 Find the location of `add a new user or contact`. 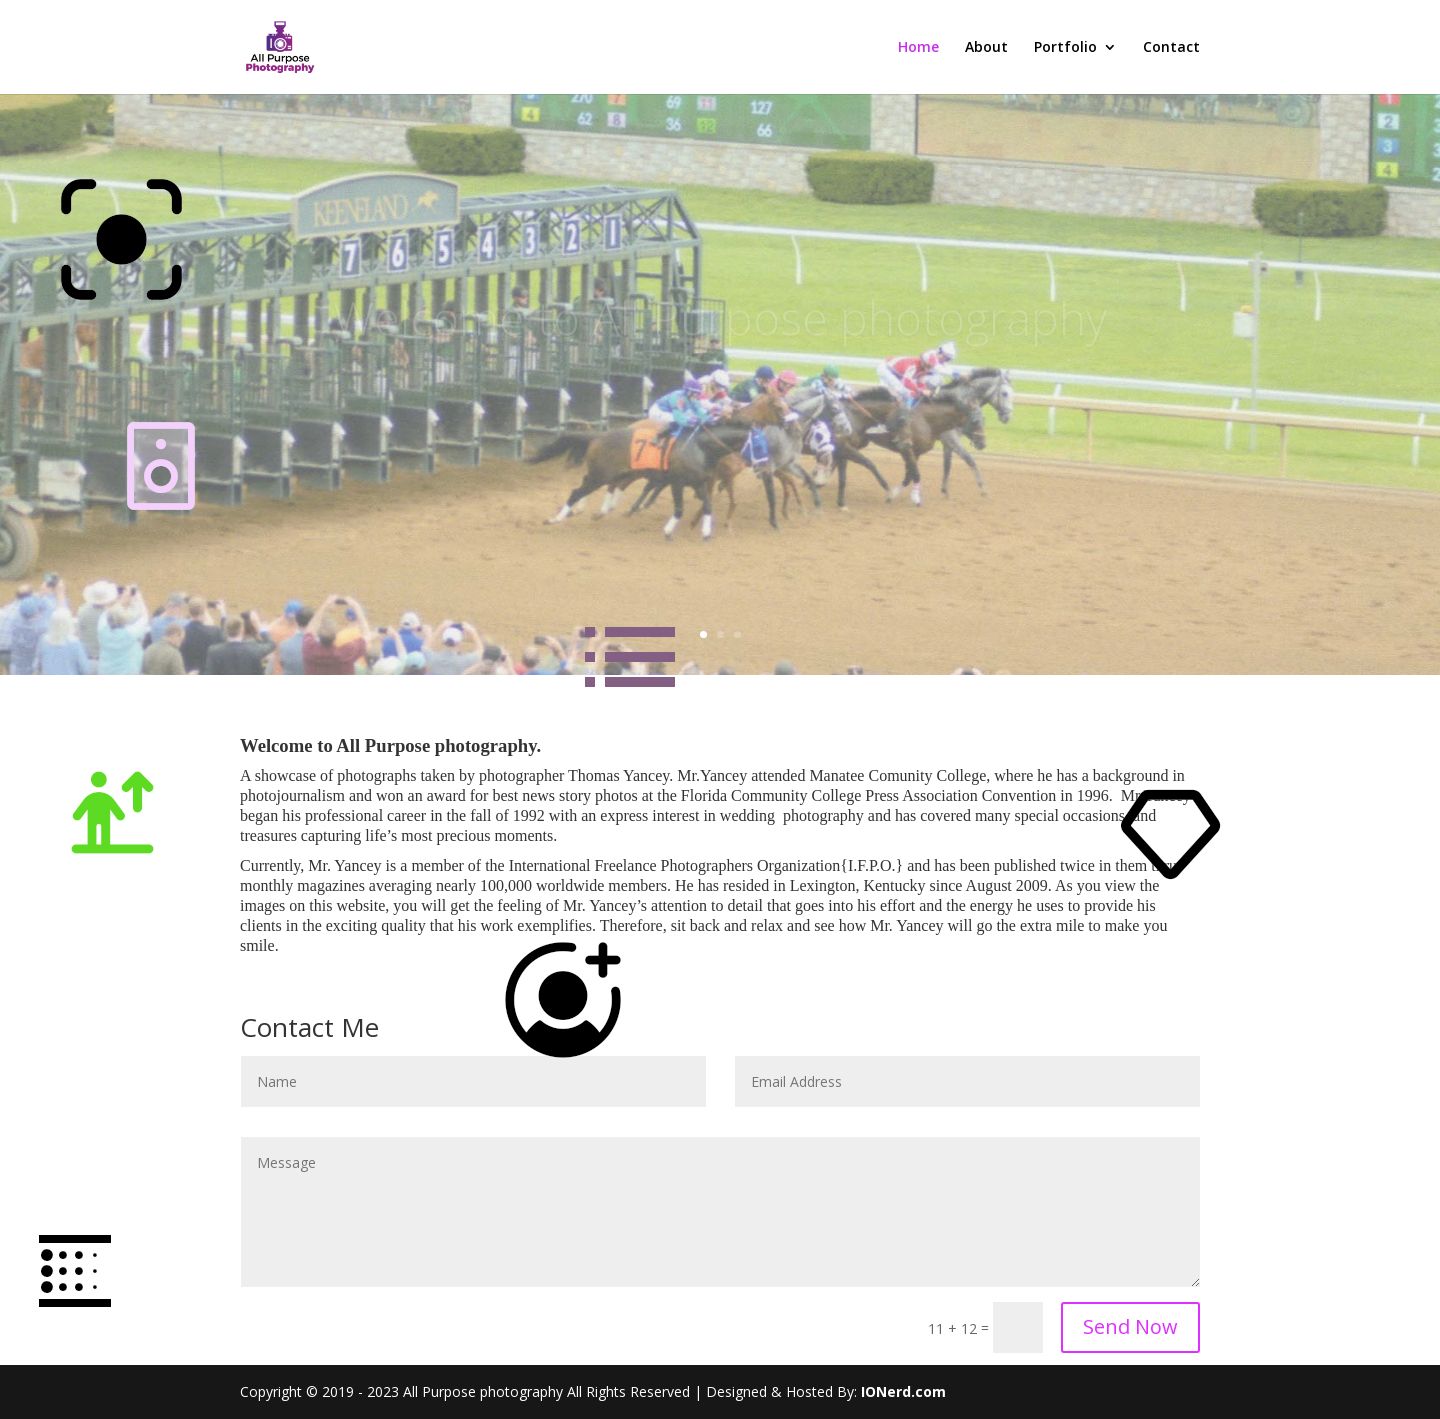

add a new user or contact is located at coordinates (563, 1000).